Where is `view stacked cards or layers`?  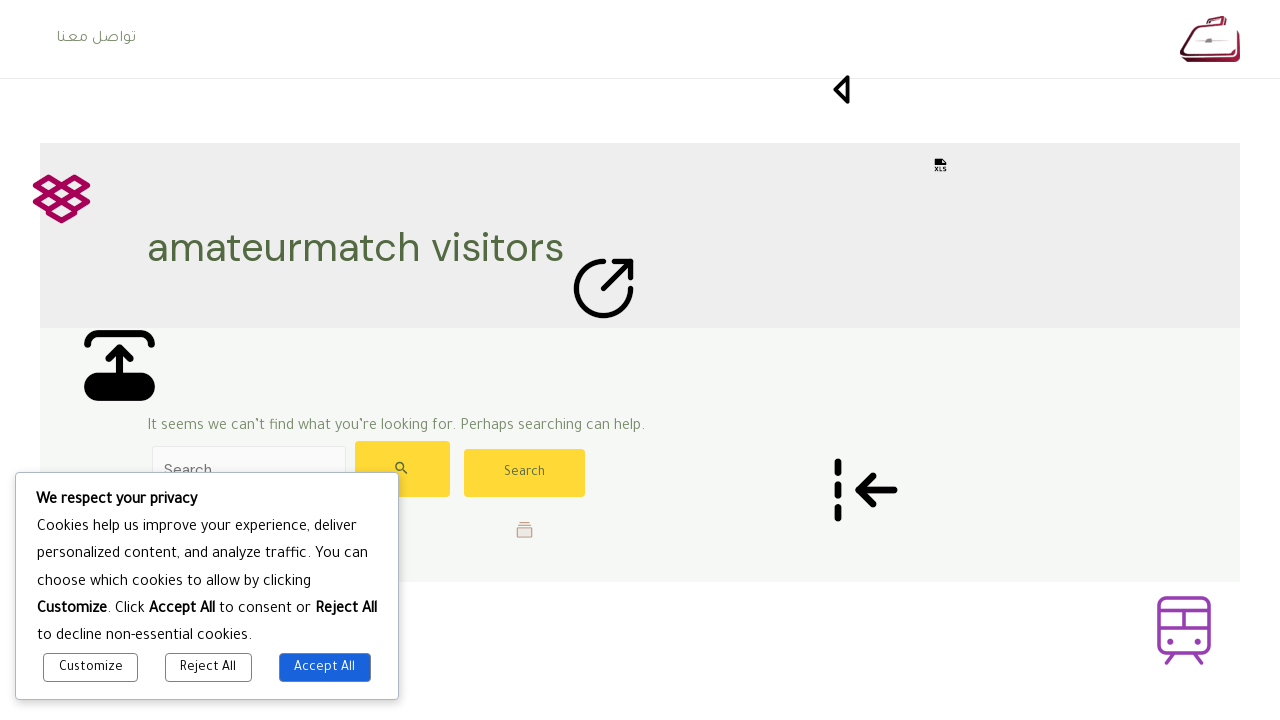
view stacked cards or layers is located at coordinates (524, 530).